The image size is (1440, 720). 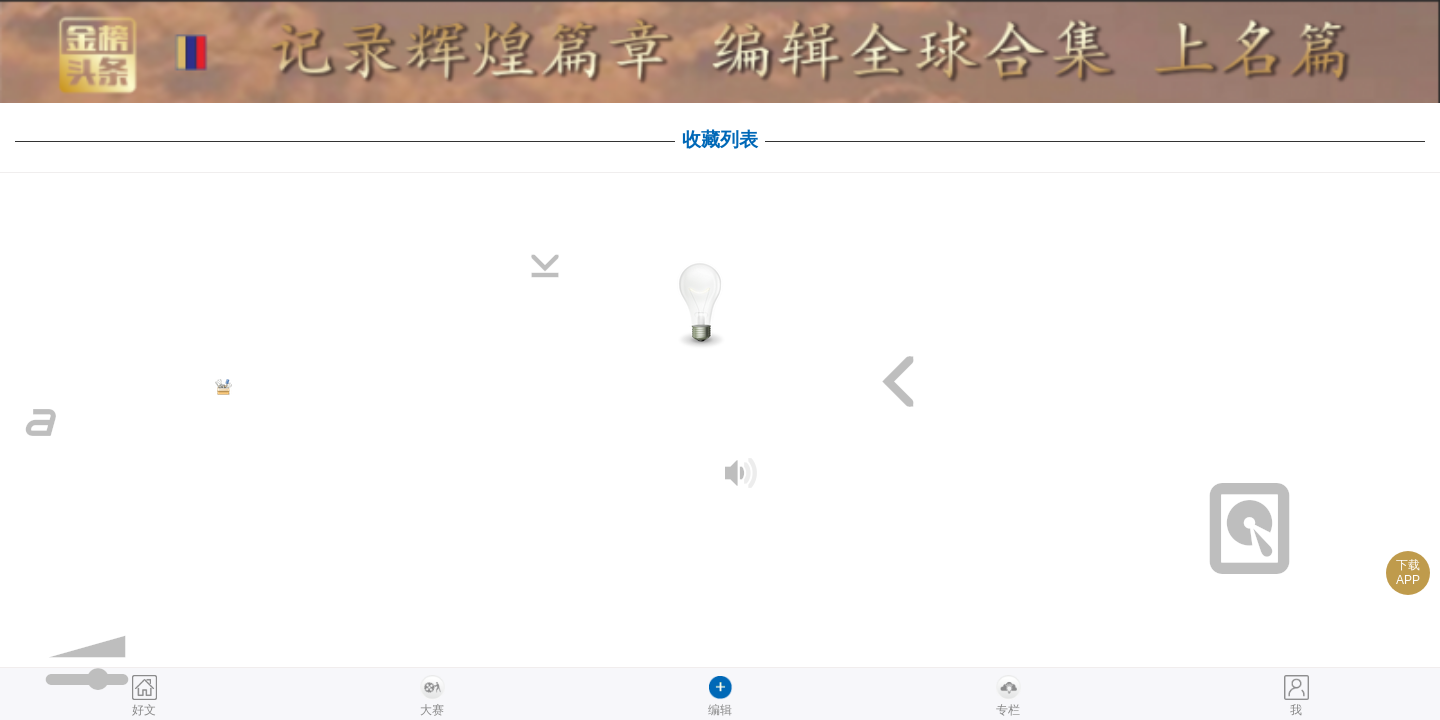 I want to click on go back to previous screen, so click(x=896, y=381).